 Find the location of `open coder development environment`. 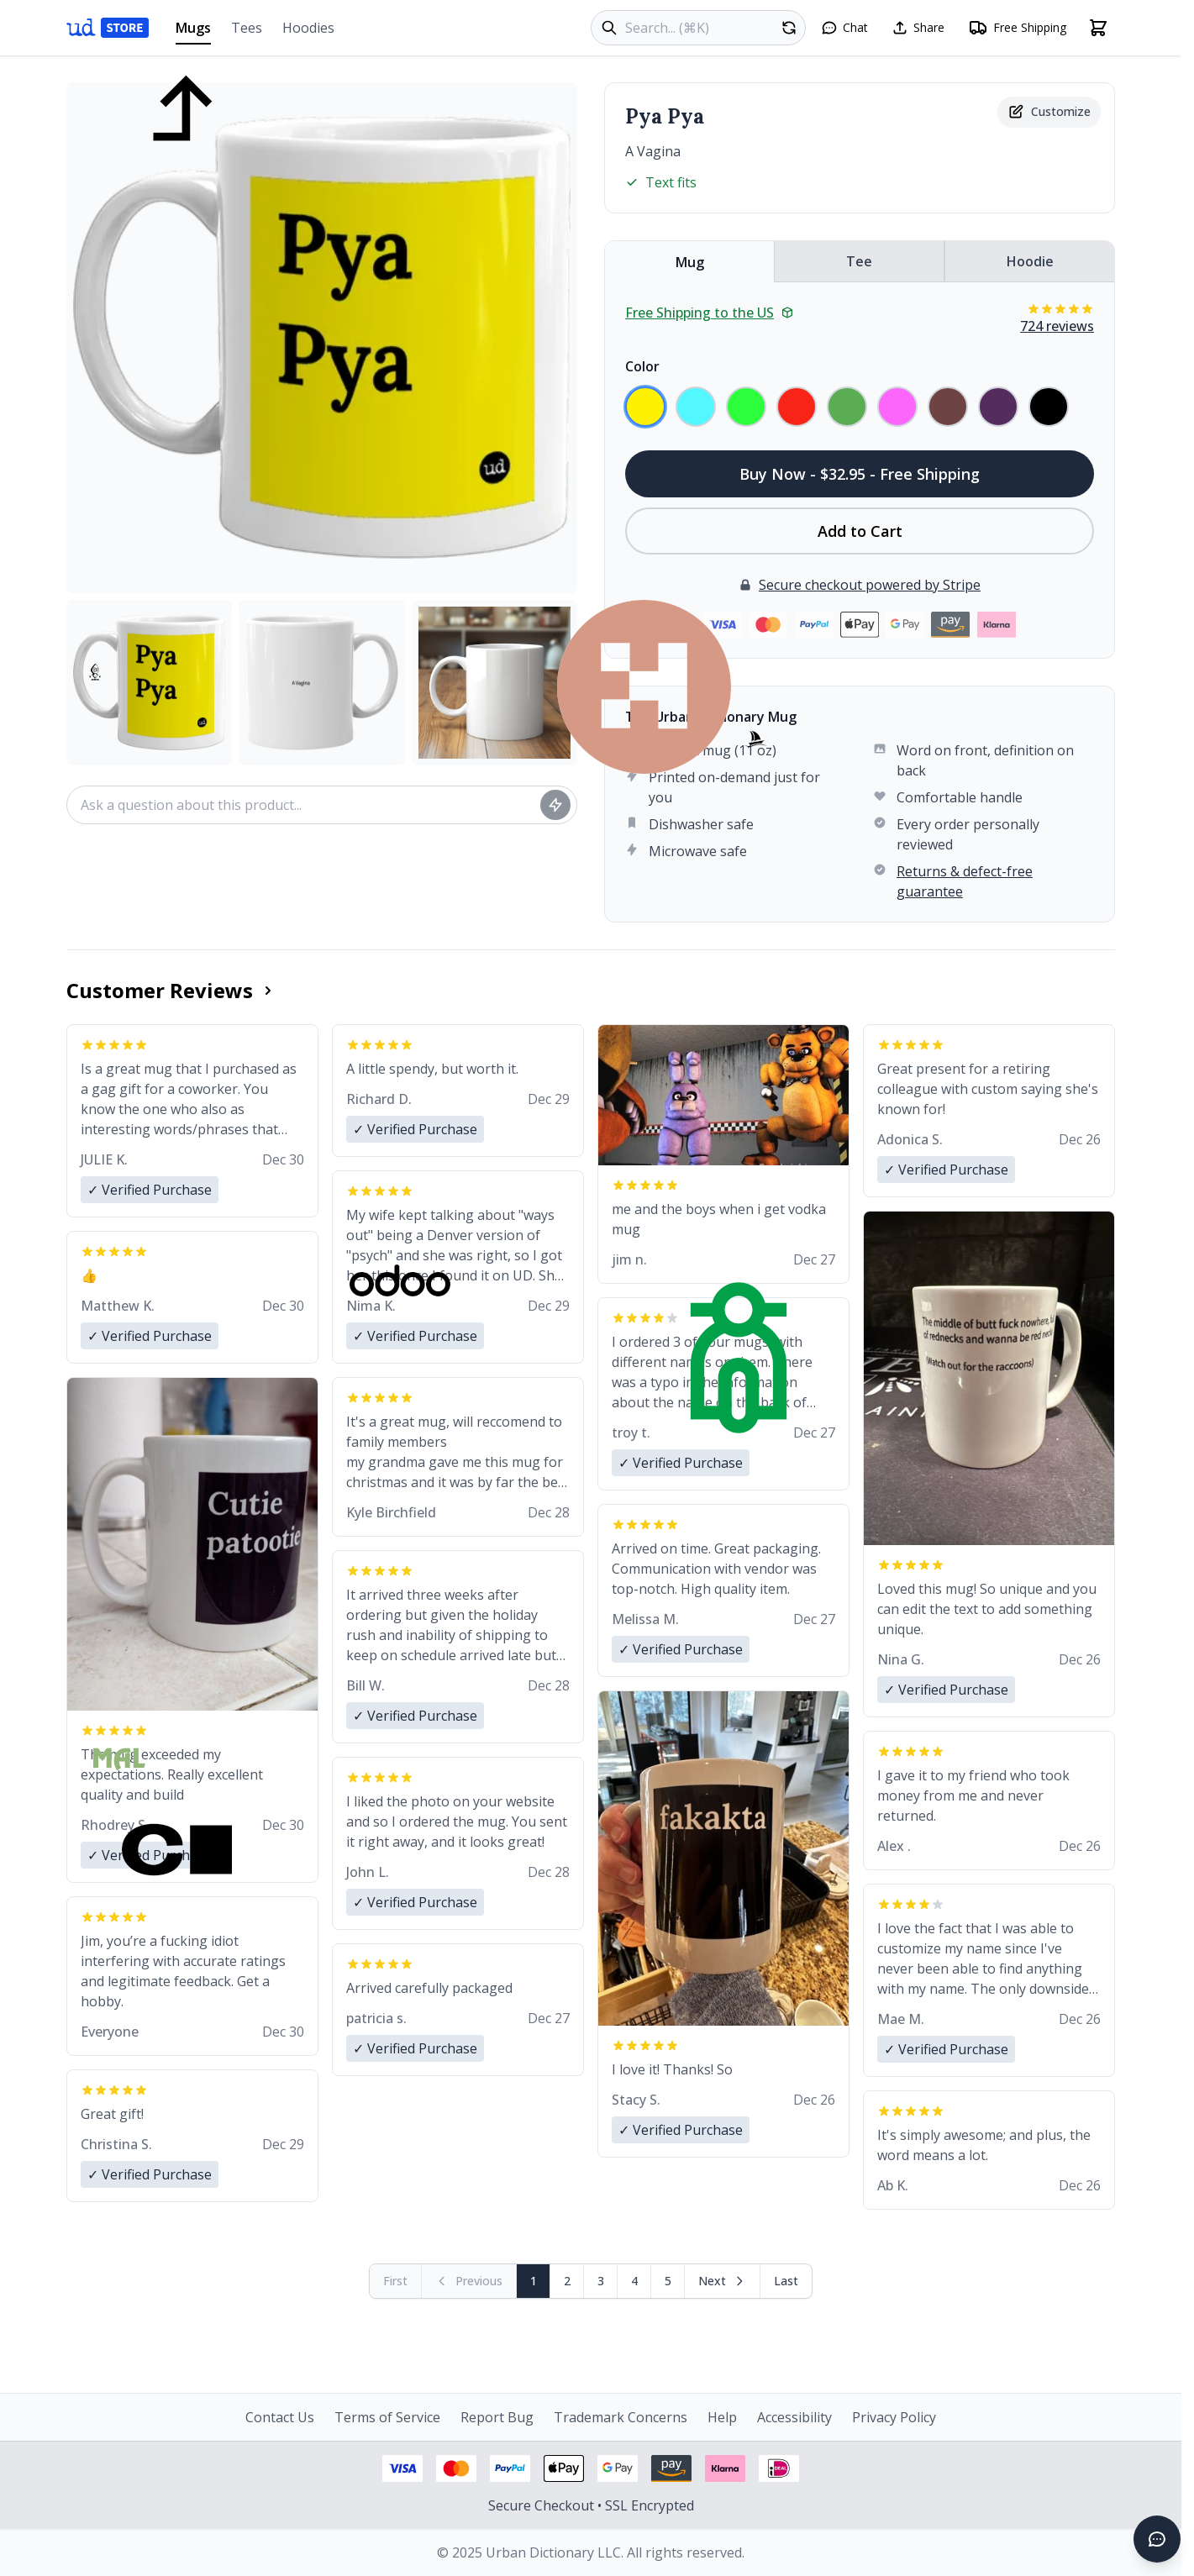

open coder development environment is located at coordinates (176, 1849).